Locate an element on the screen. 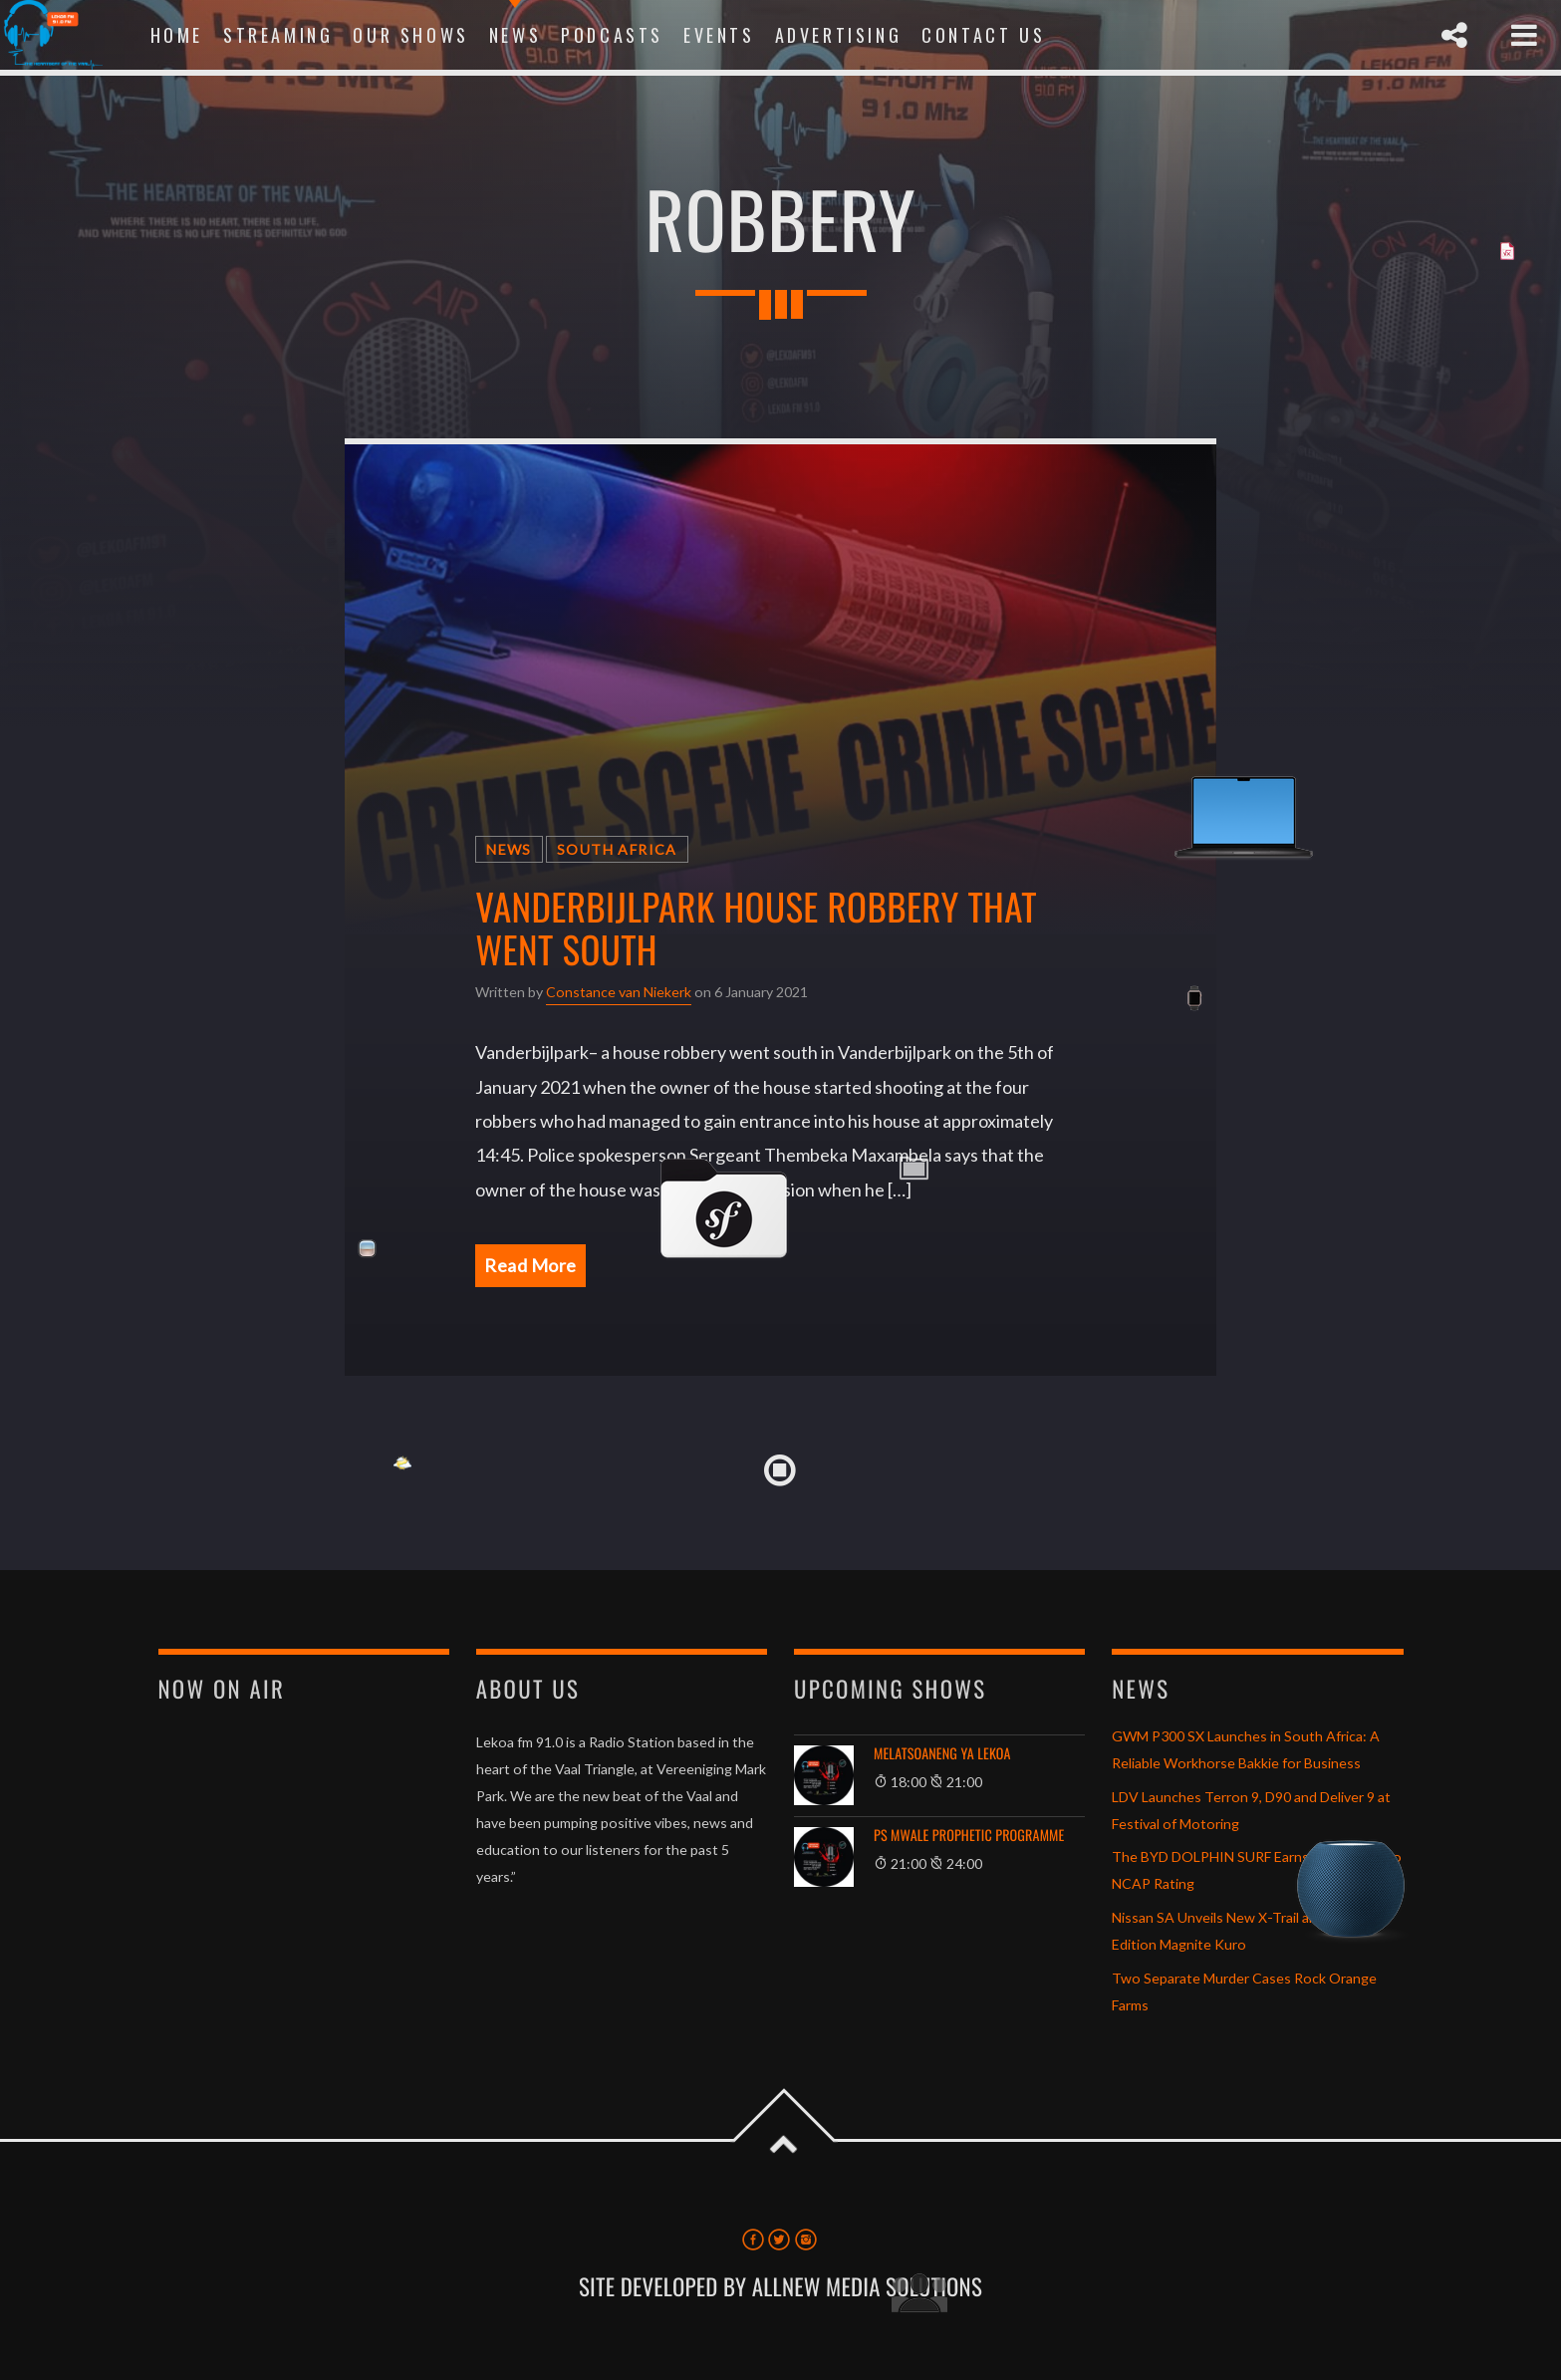  apple watch device in connected devices list is located at coordinates (1194, 998).